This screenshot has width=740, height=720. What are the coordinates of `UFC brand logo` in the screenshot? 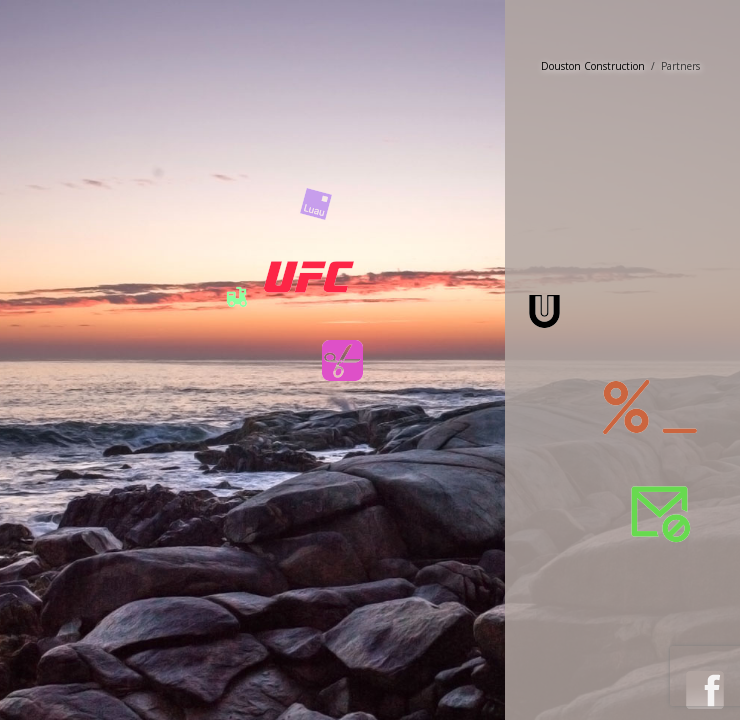 It's located at (309, 277).